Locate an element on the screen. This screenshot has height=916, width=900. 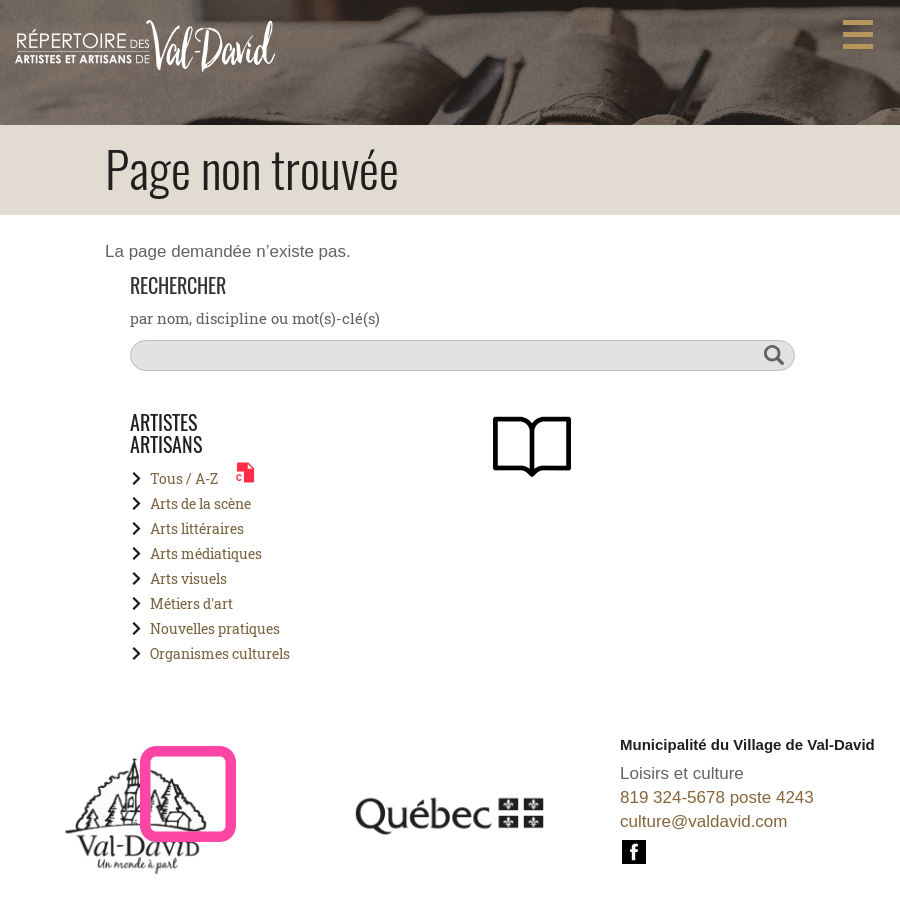
stop media playback is located at coordinates (188, 794).